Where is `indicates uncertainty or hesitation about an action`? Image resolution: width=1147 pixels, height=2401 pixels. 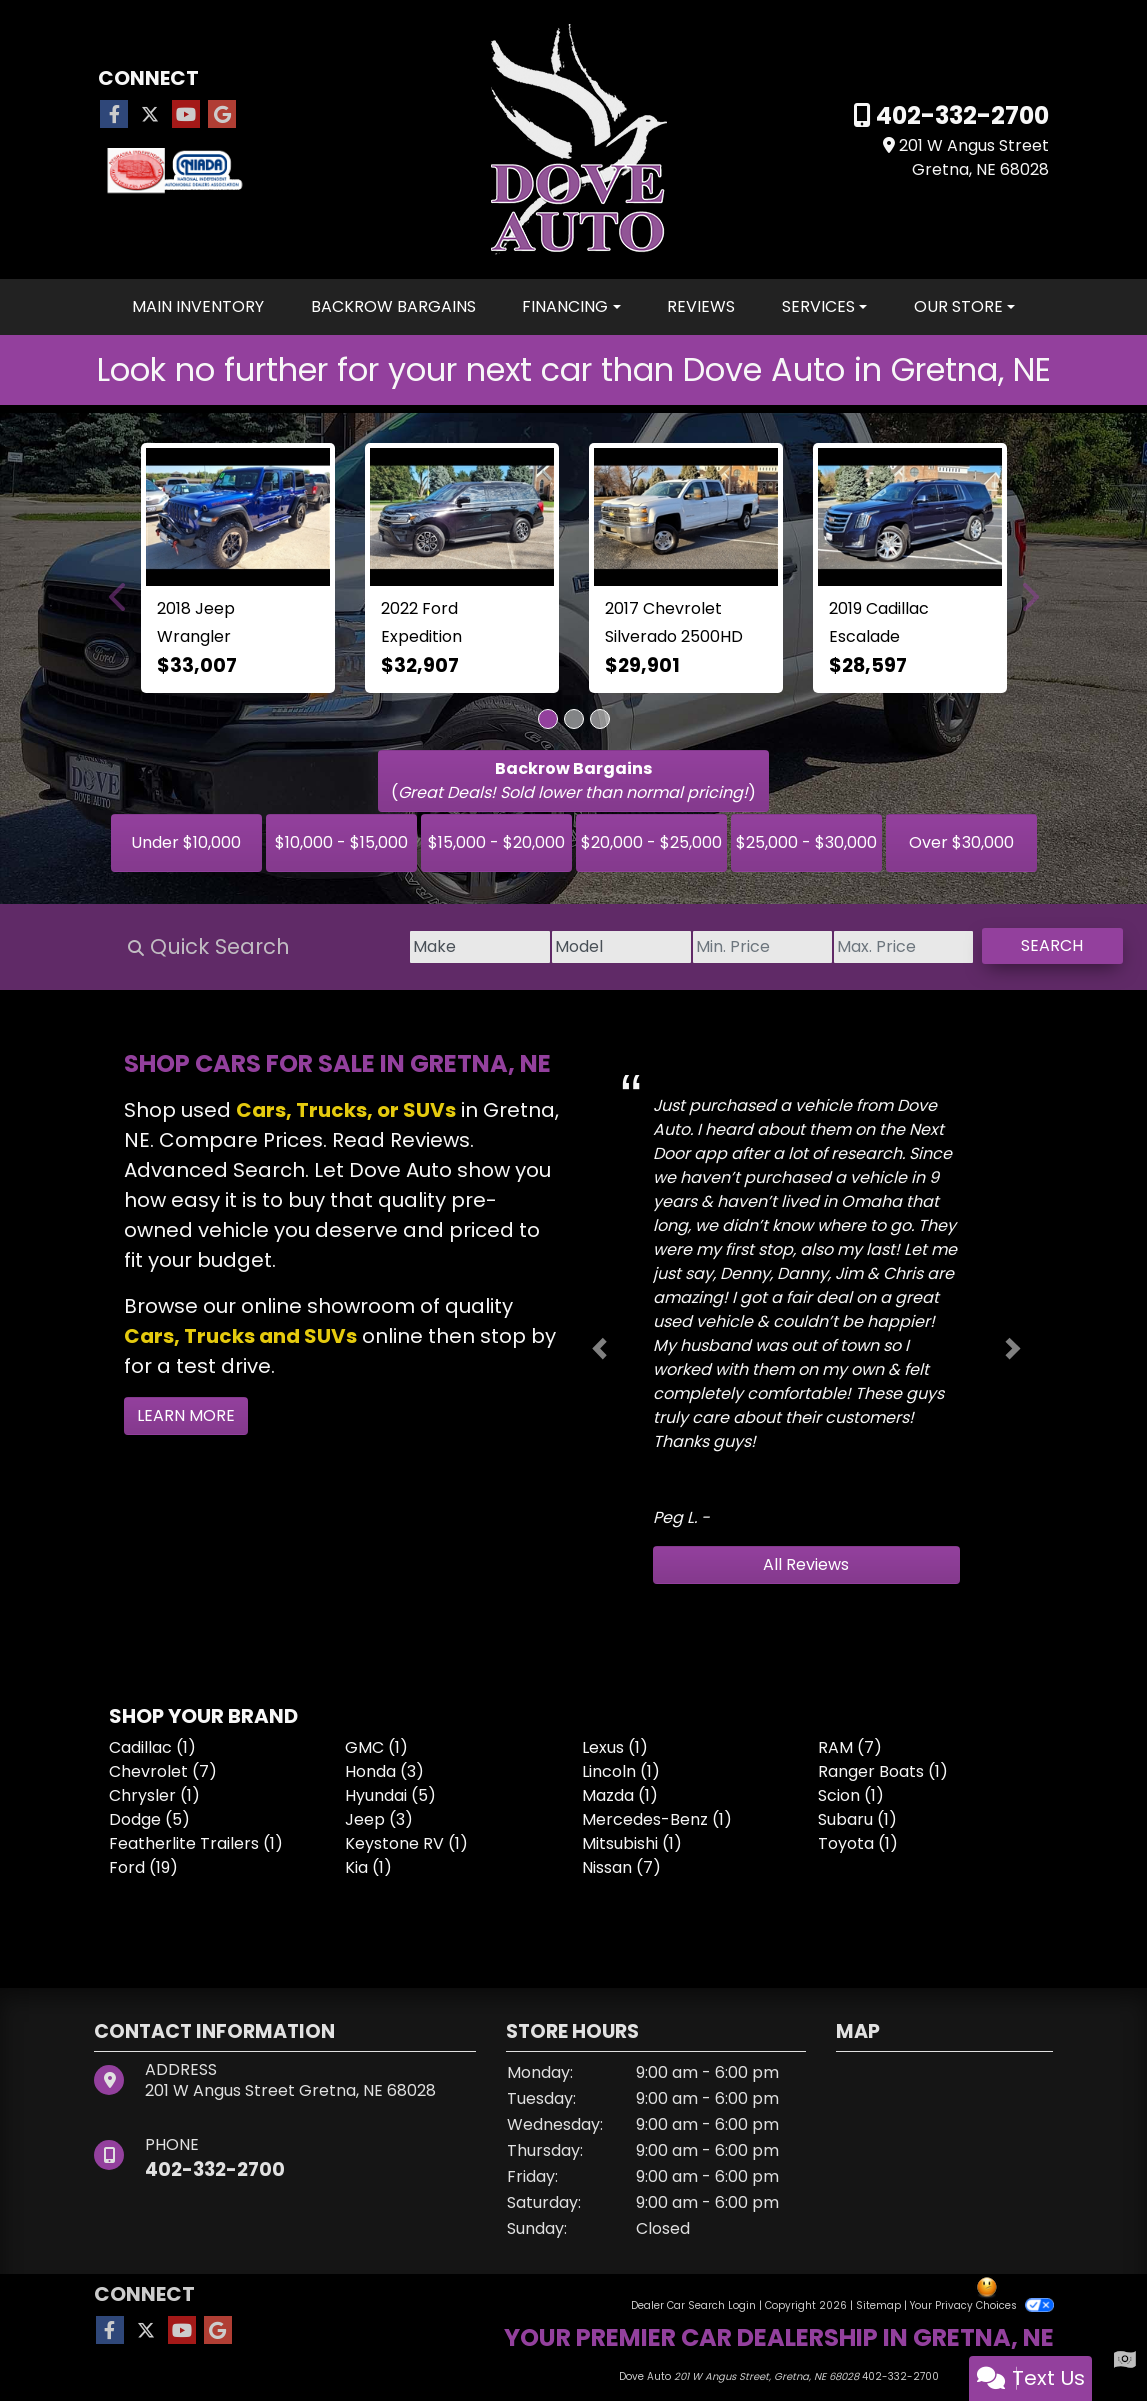 indicates uncertainty or hesitation about an action is located at coordinates (987, 2288).